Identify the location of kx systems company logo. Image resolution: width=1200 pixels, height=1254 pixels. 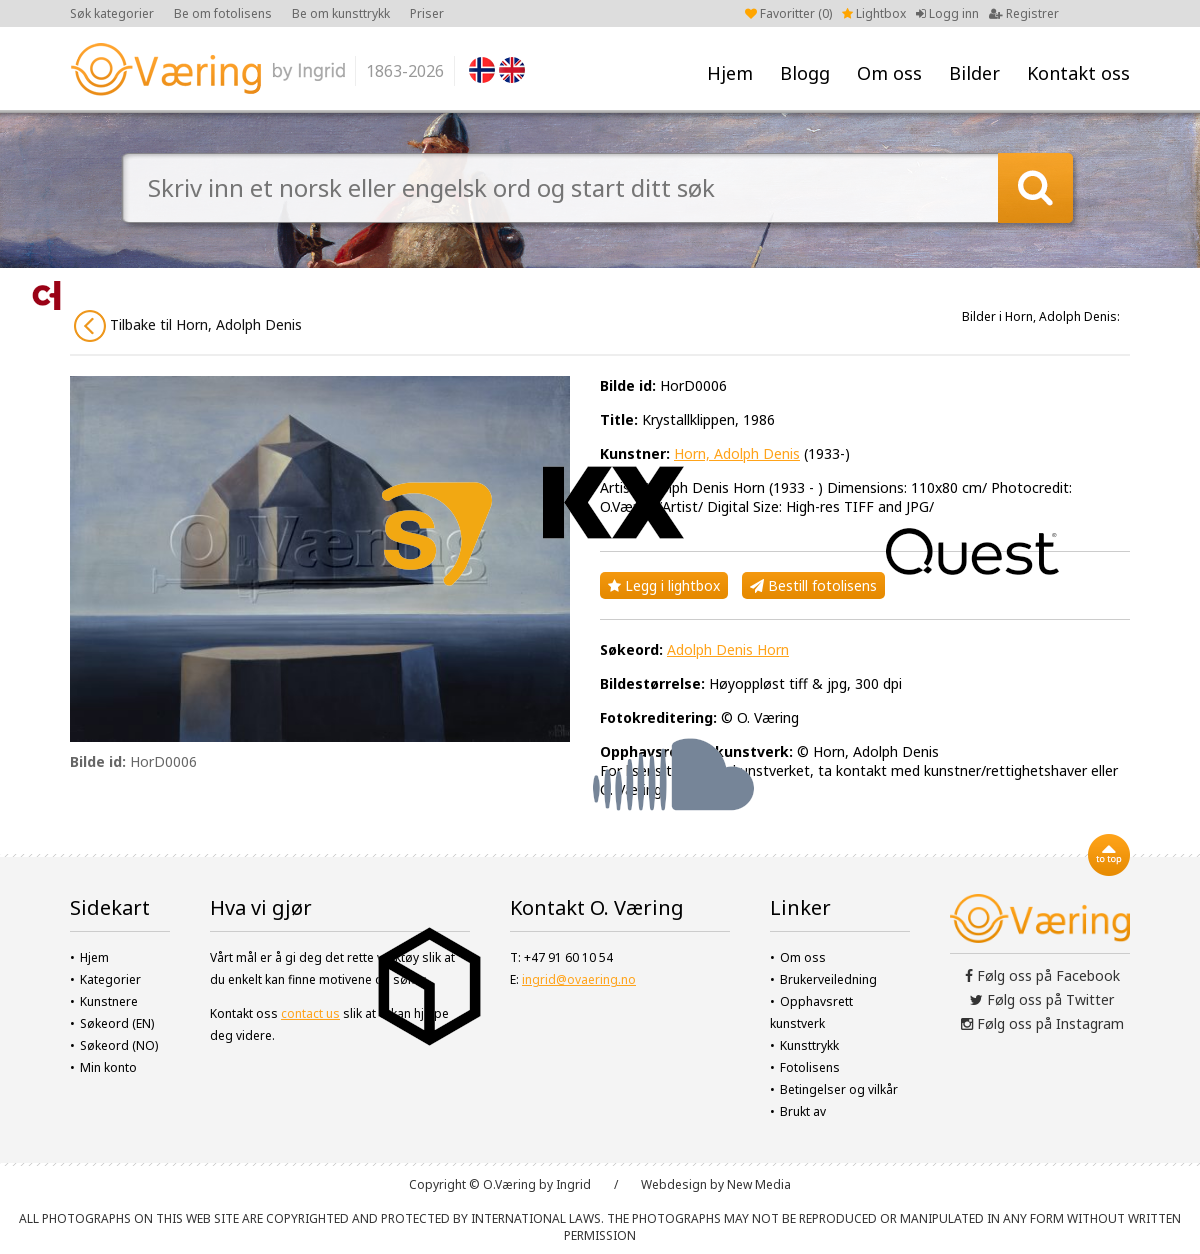
(613, 502).